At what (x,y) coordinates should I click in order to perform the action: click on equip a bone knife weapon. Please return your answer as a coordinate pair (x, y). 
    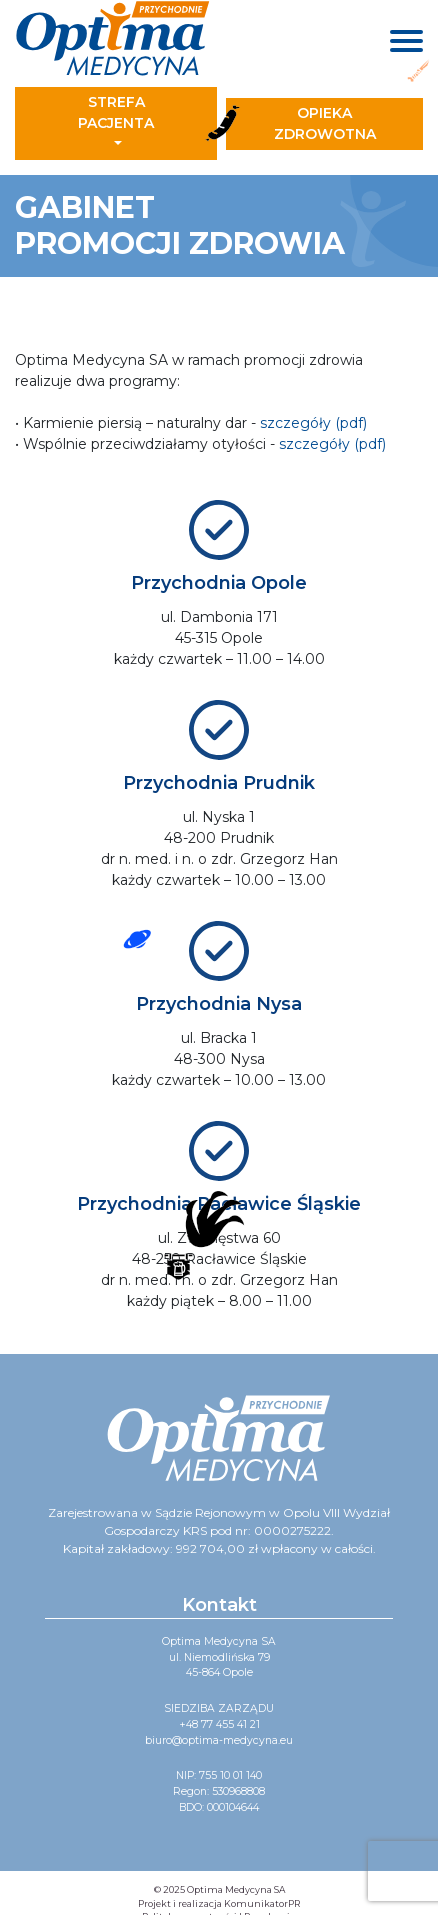
    Looking at the image, I should click on (418, 70).